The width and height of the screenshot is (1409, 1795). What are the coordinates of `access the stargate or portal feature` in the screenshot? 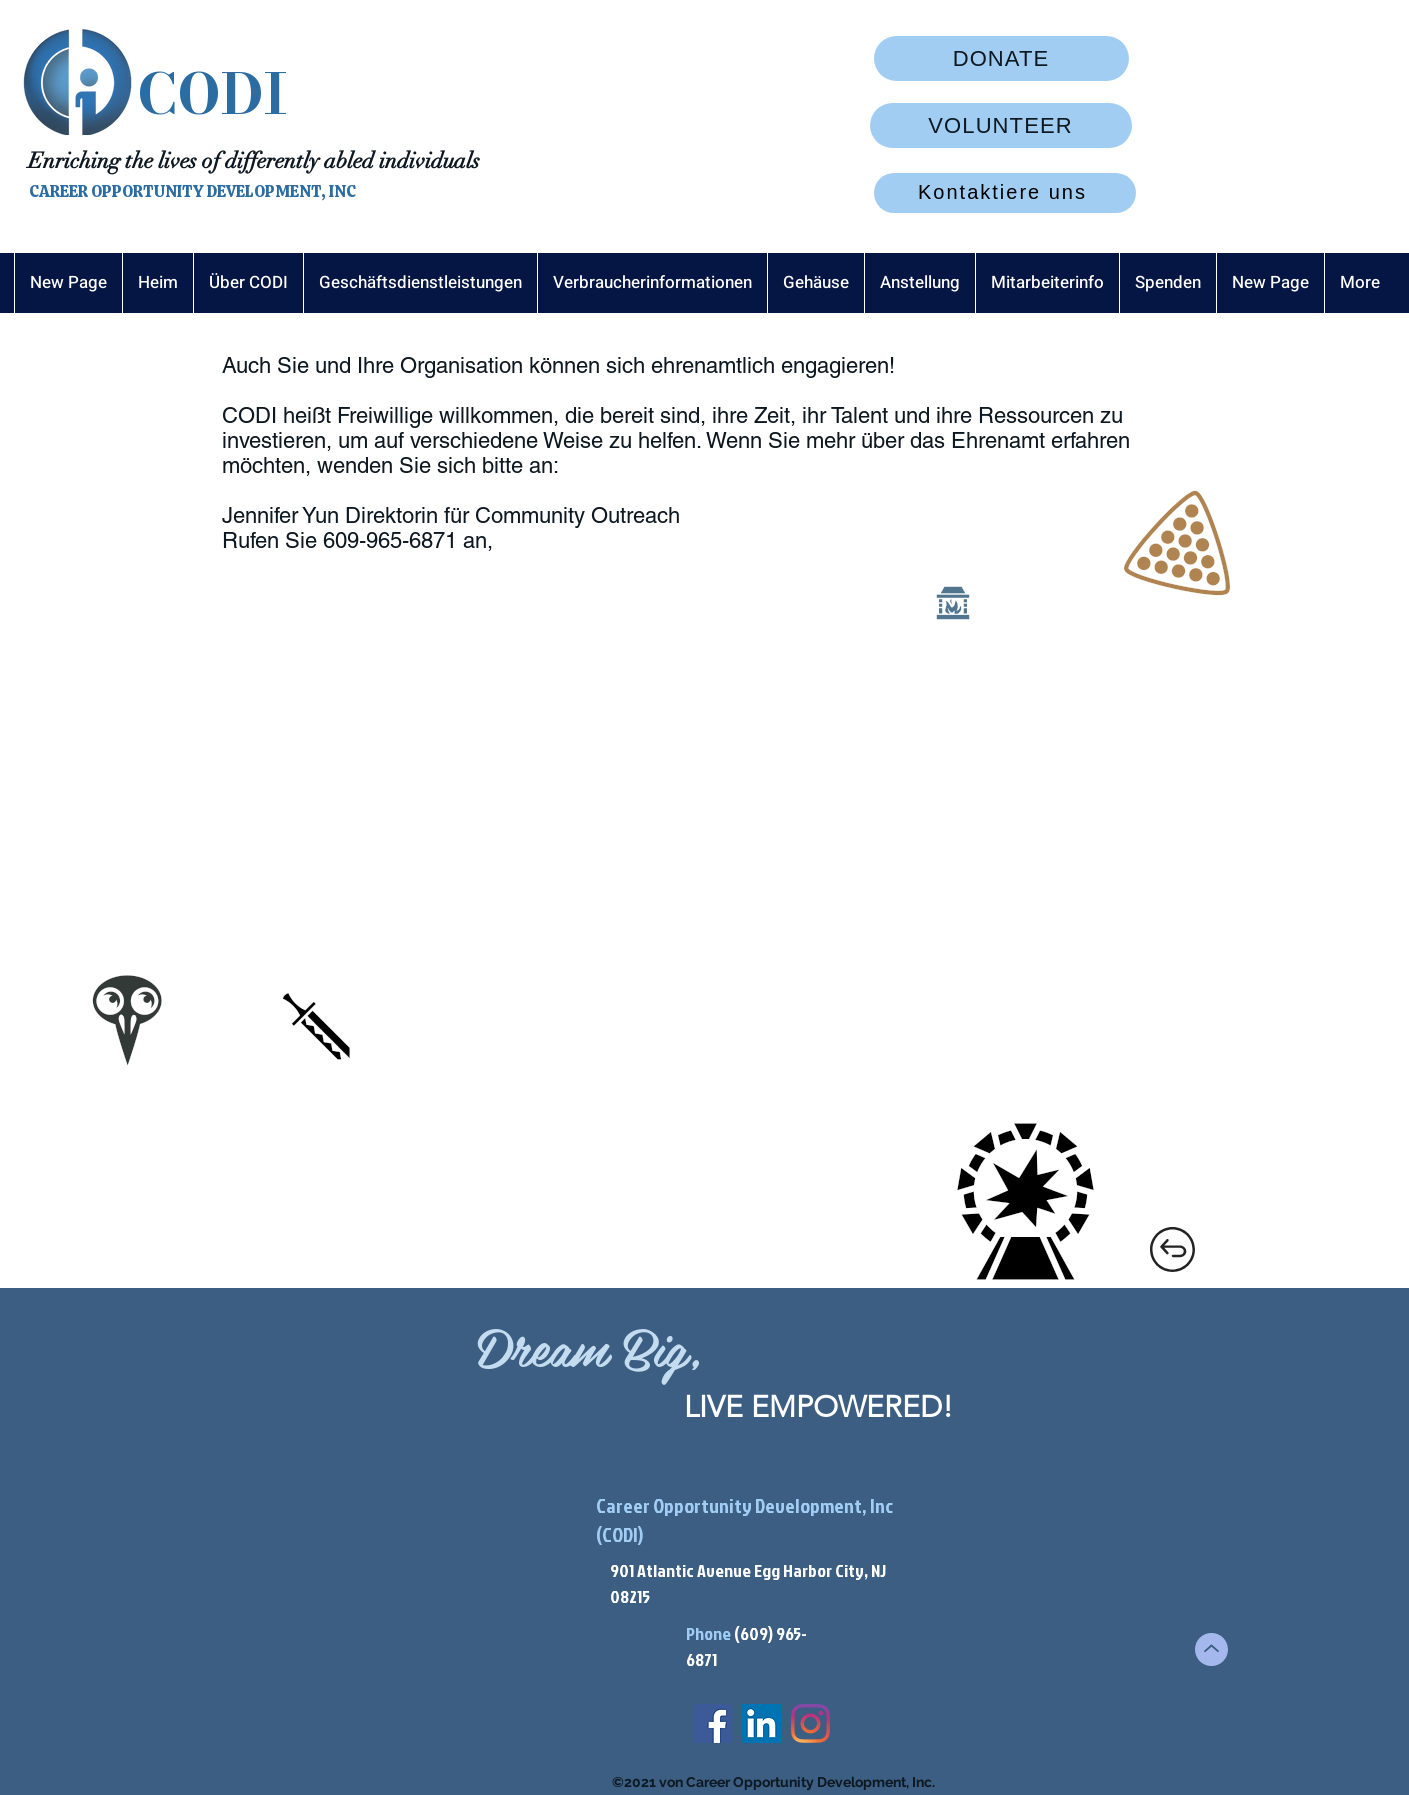 It's located at (1025, 1201).